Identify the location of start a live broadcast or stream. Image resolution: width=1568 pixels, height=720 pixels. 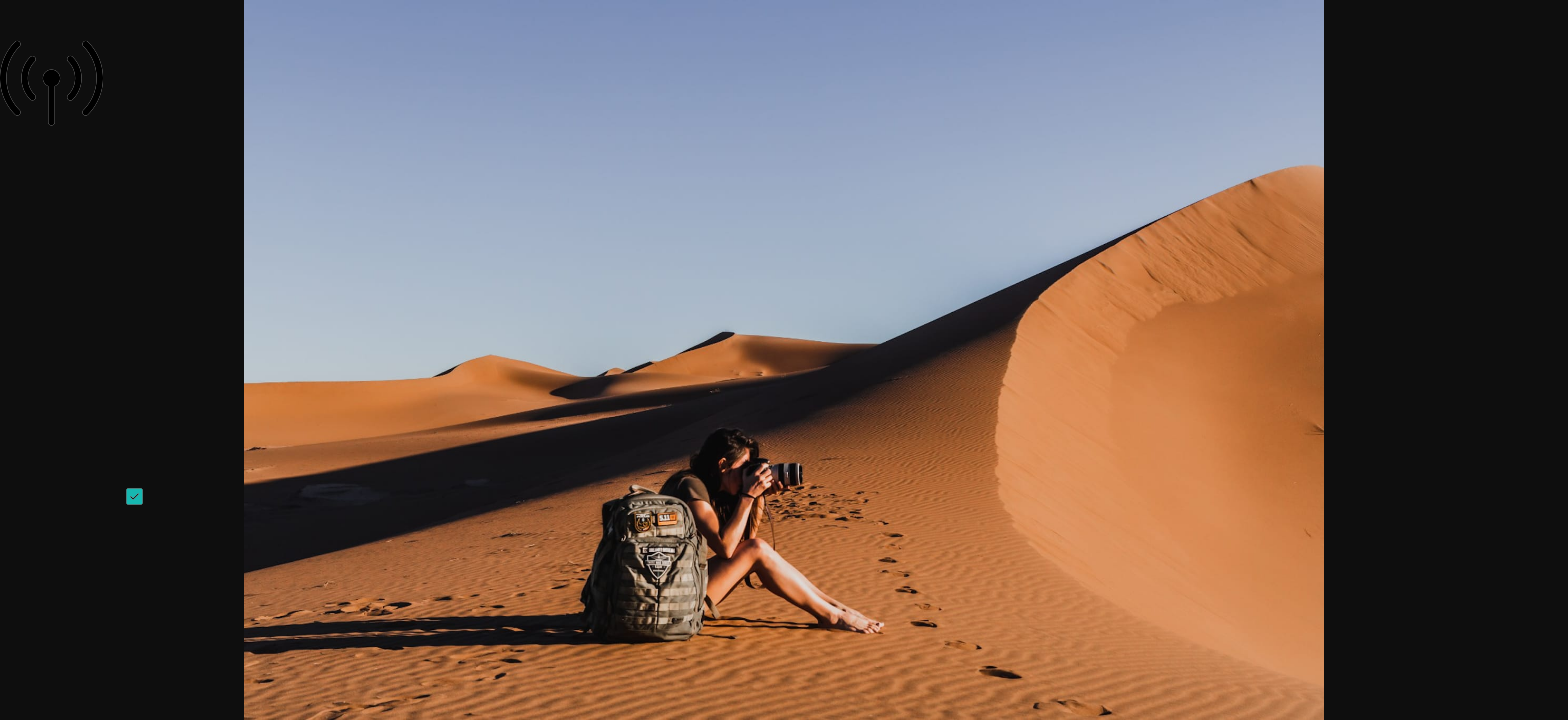
(51, 82).